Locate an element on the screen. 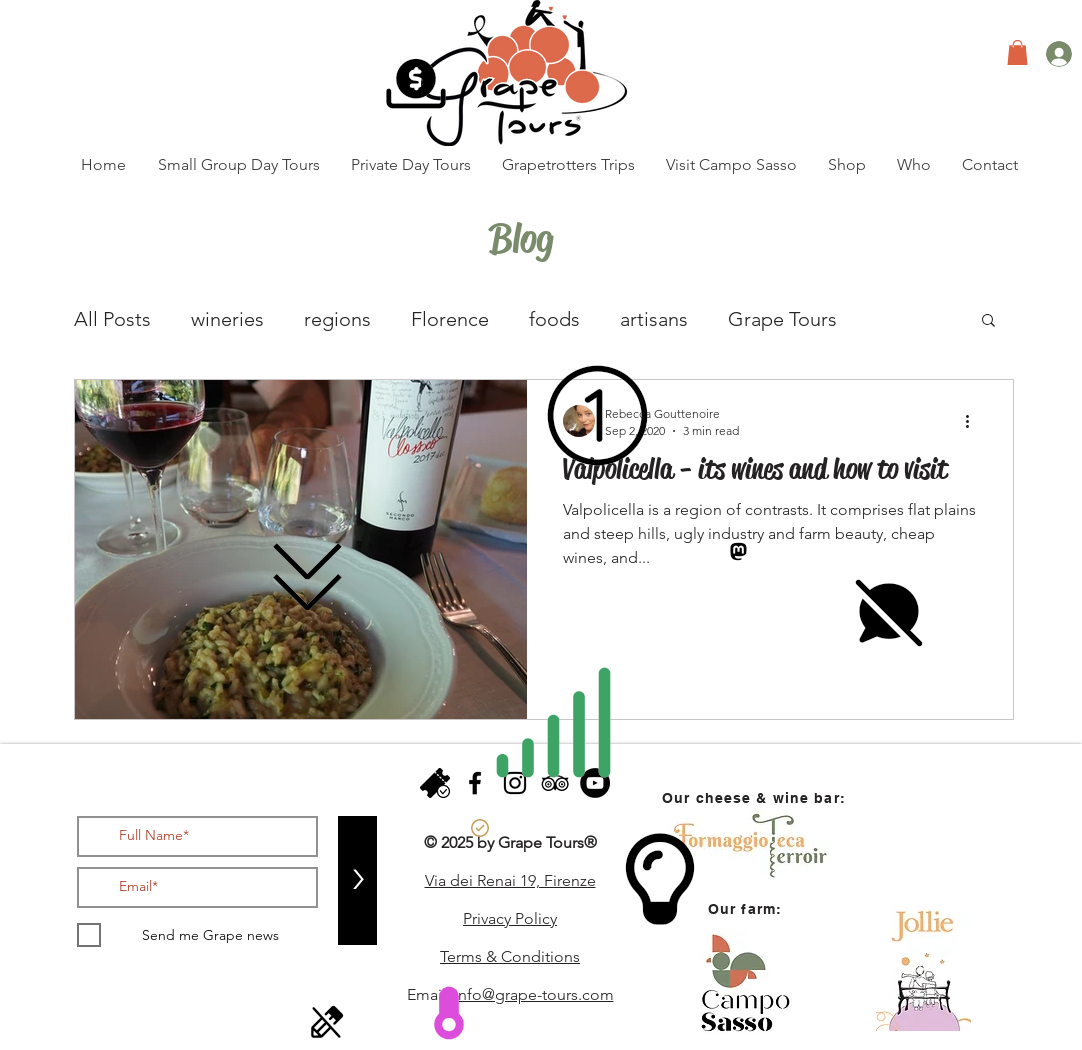 This screenshot has width=1082, height=1050. indicates a completed or successful action is located at coordinates (480, 828).